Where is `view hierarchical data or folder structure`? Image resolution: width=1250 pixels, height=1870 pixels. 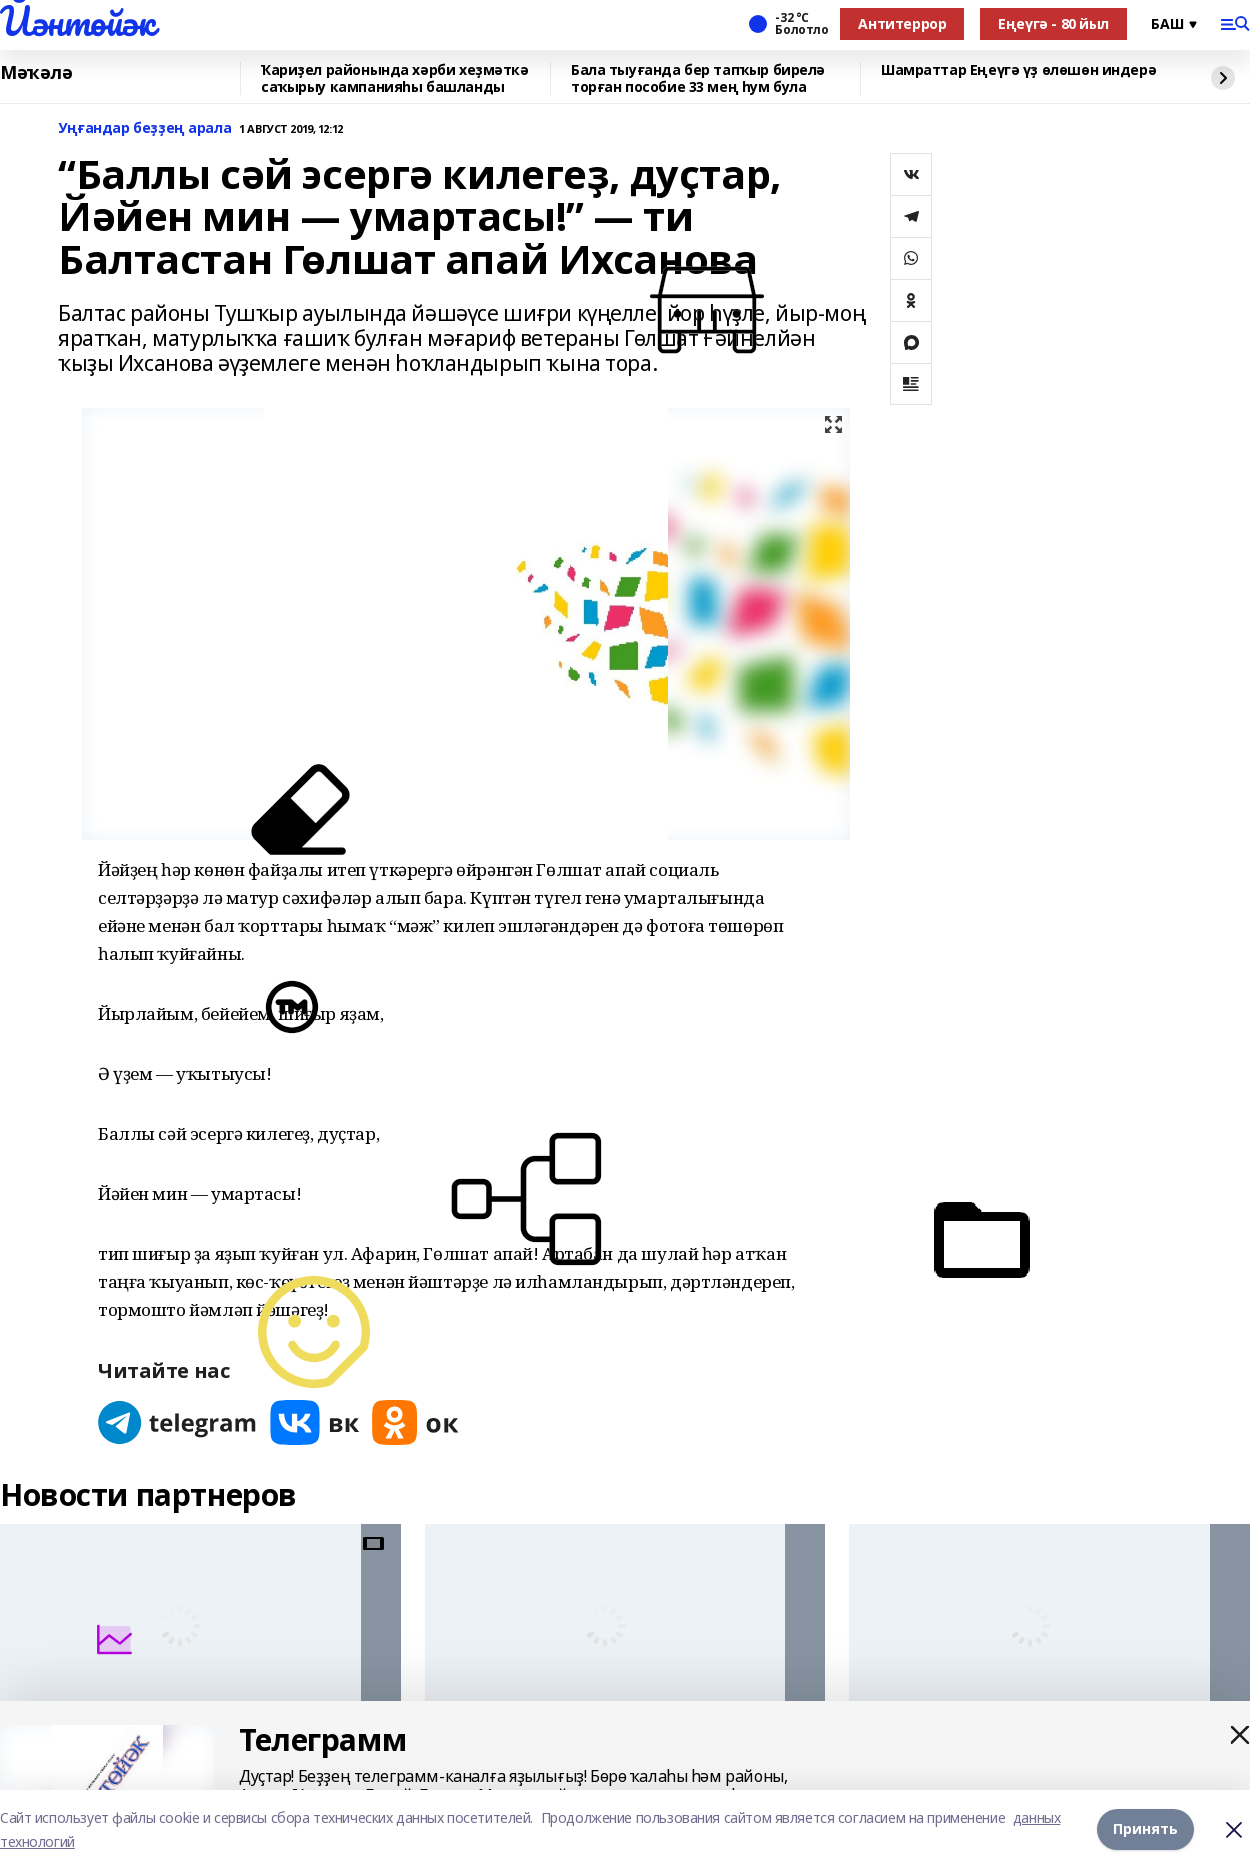 view hierarchical data or folder structure is located at coordinates (535, 1199).